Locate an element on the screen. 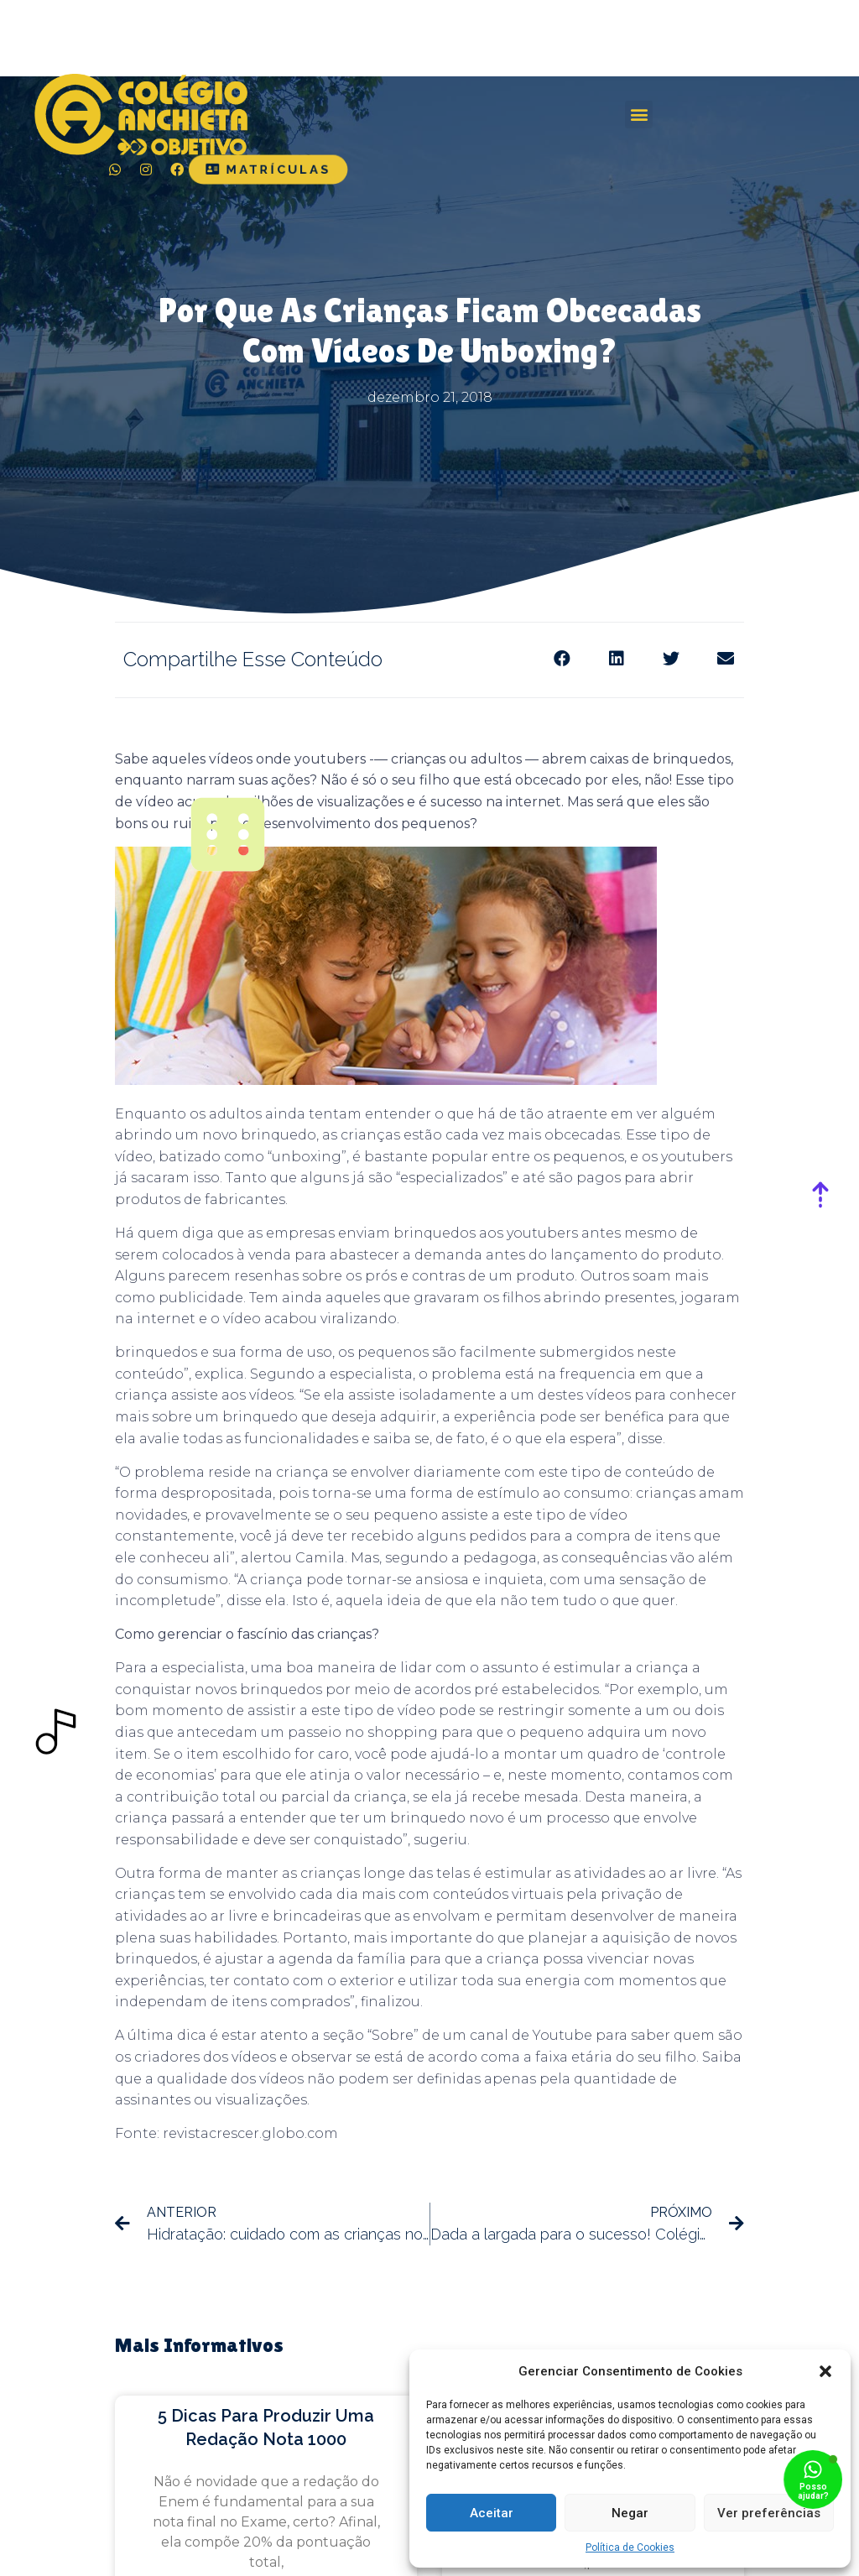  roll or randomize a selection is located at coordinates (227, 834).